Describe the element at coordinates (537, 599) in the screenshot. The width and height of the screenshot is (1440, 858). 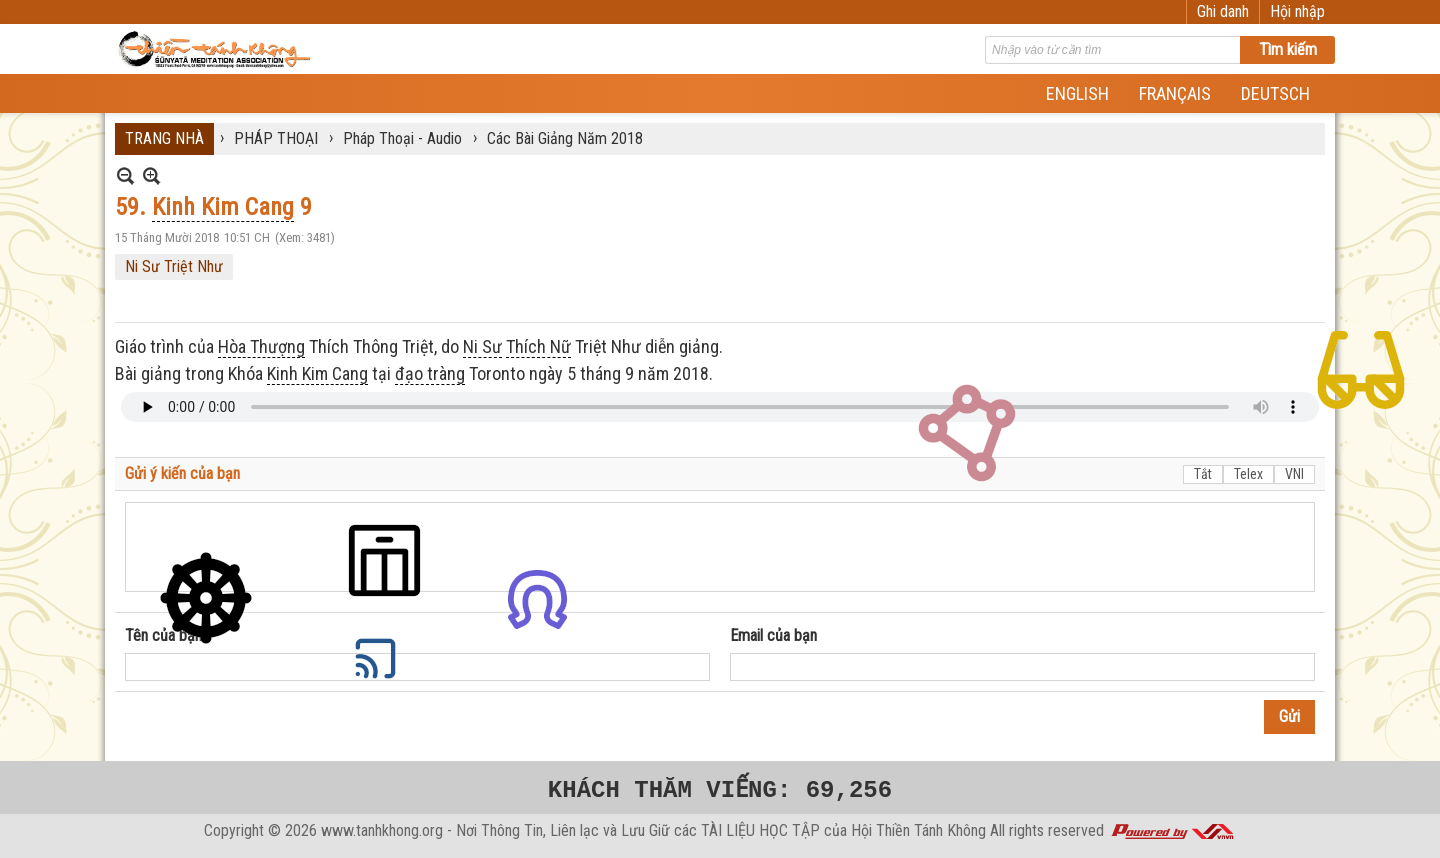
I see `access horse riding or equestrian features` at that location.